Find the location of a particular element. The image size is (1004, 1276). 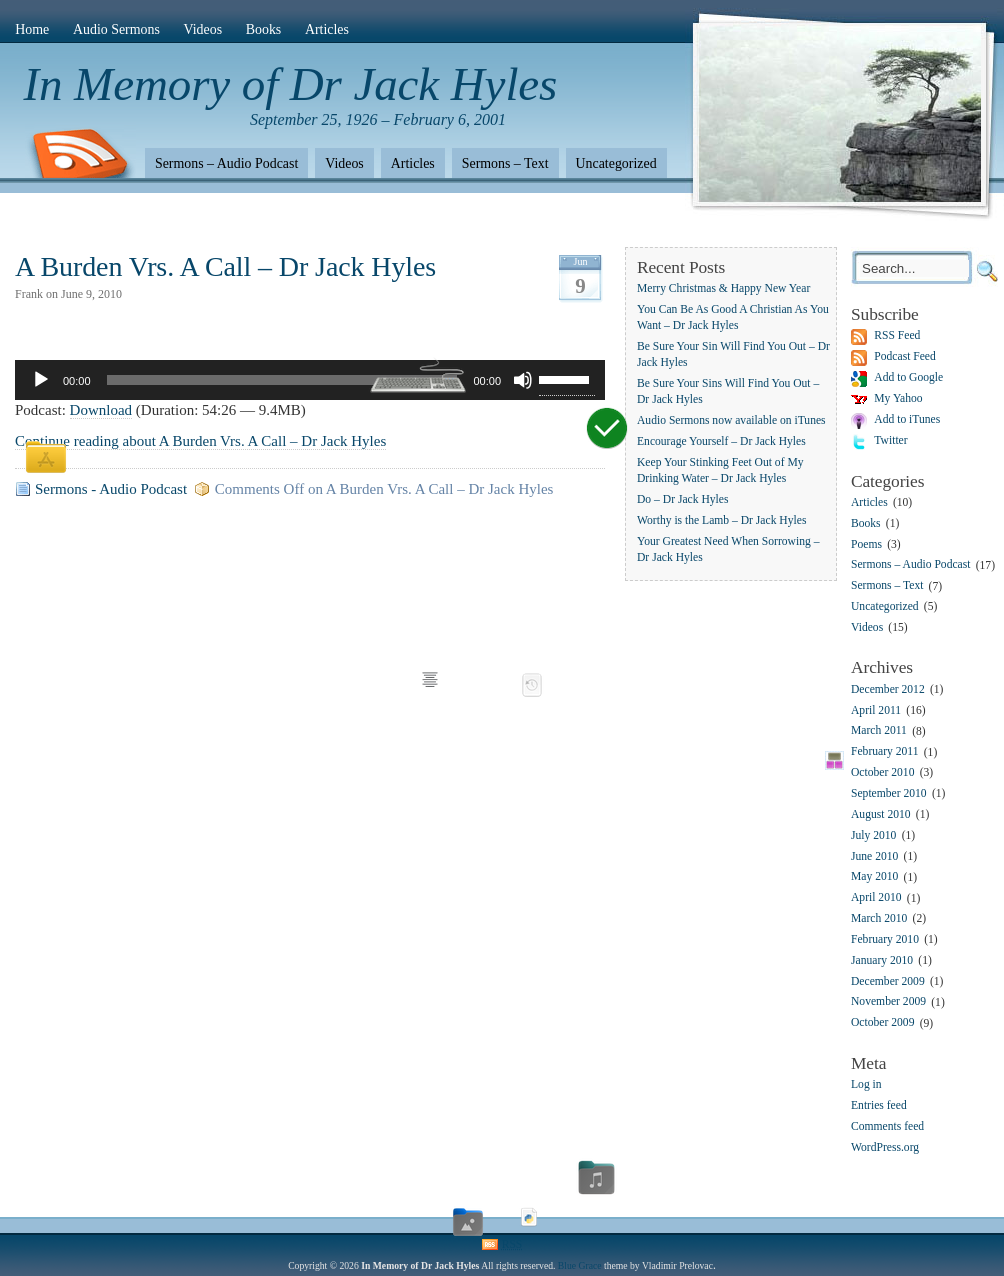

open your pictures folder is located at coordinates (468, 1222).